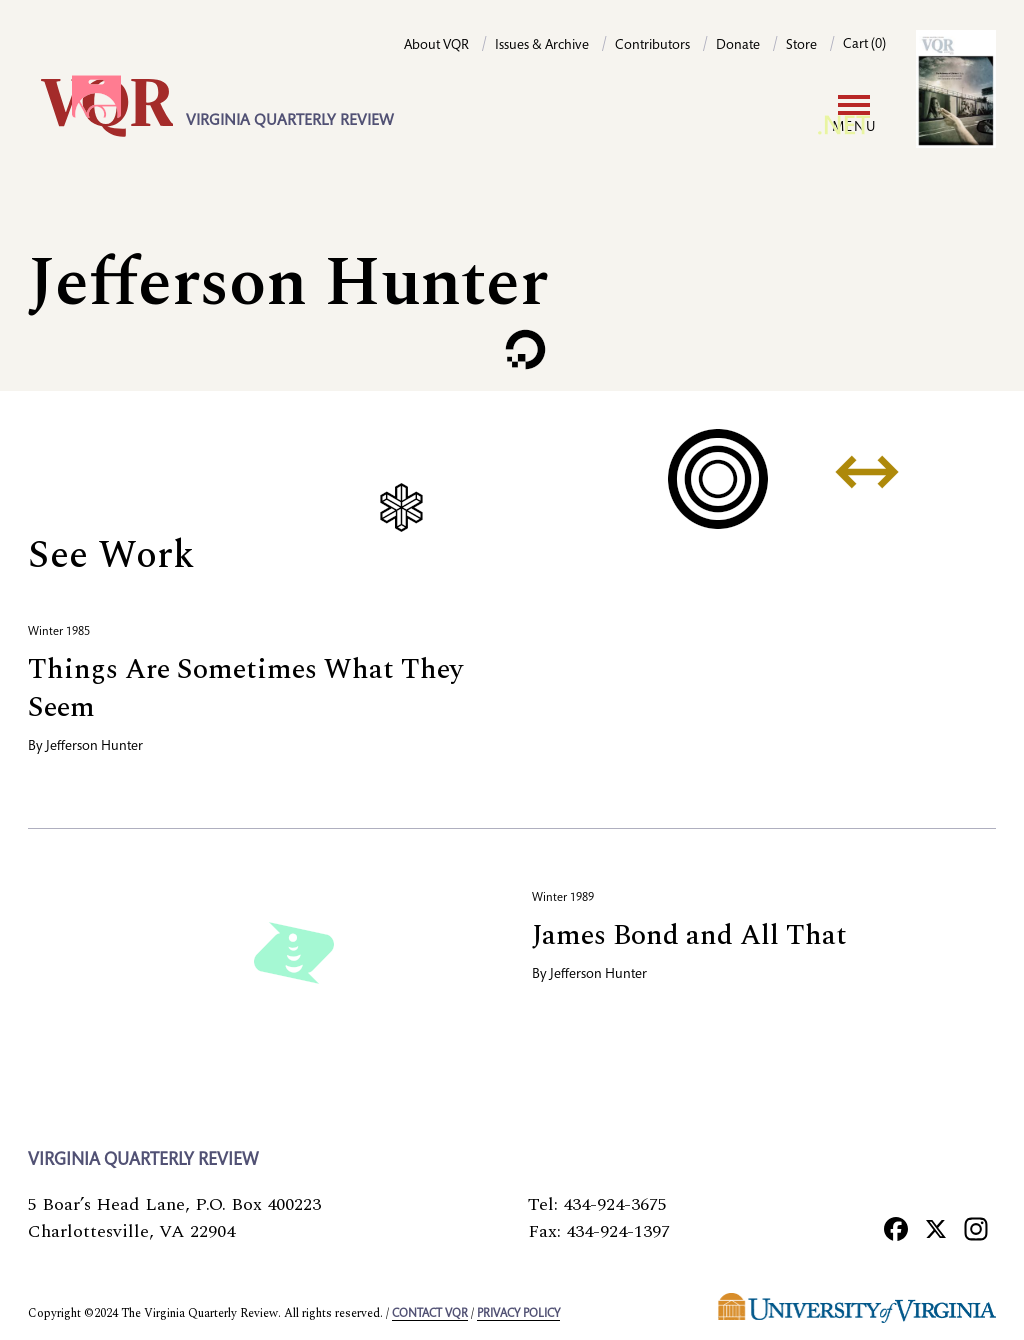  I want to click on open zen browser, so click(718, 479).